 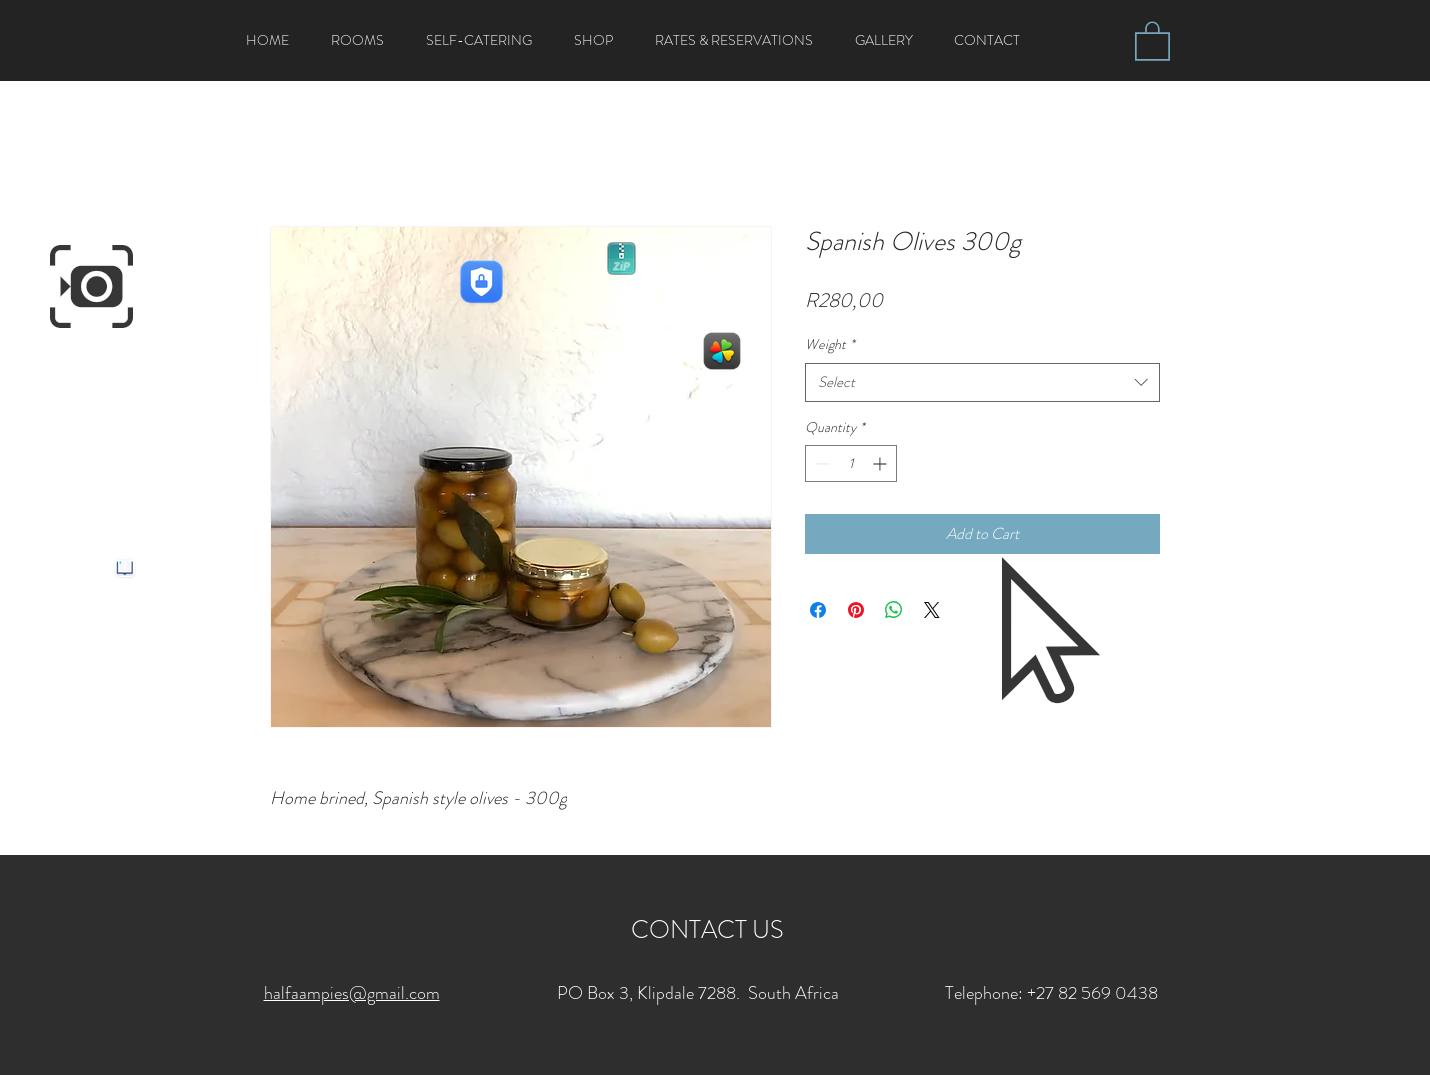 What do you see at coordinates (722, 351) in the screenshot?
I see `launch playonlinux to run windows applications` at bounding box center [722, 351].